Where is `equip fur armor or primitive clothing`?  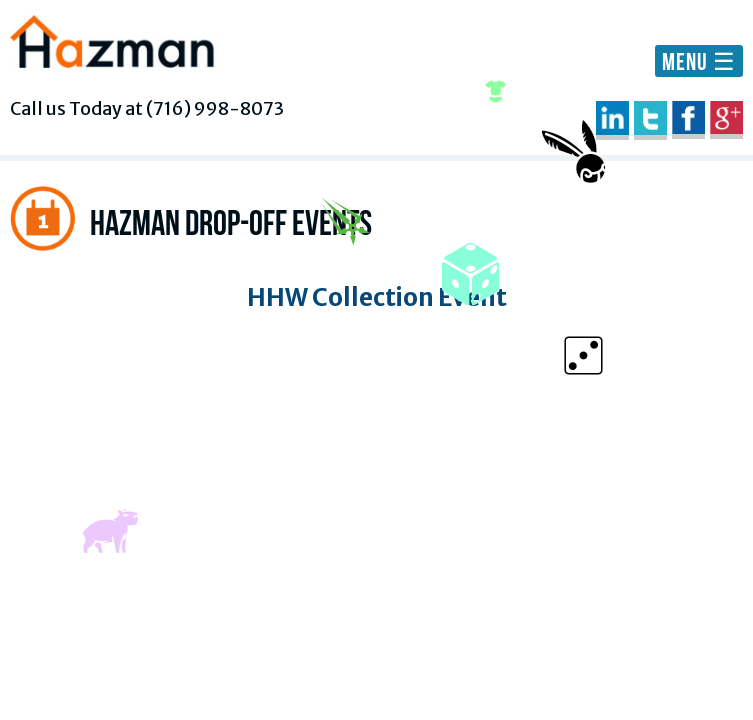
equip fur armor or primitive clothing is located at coordinates (495, 91).